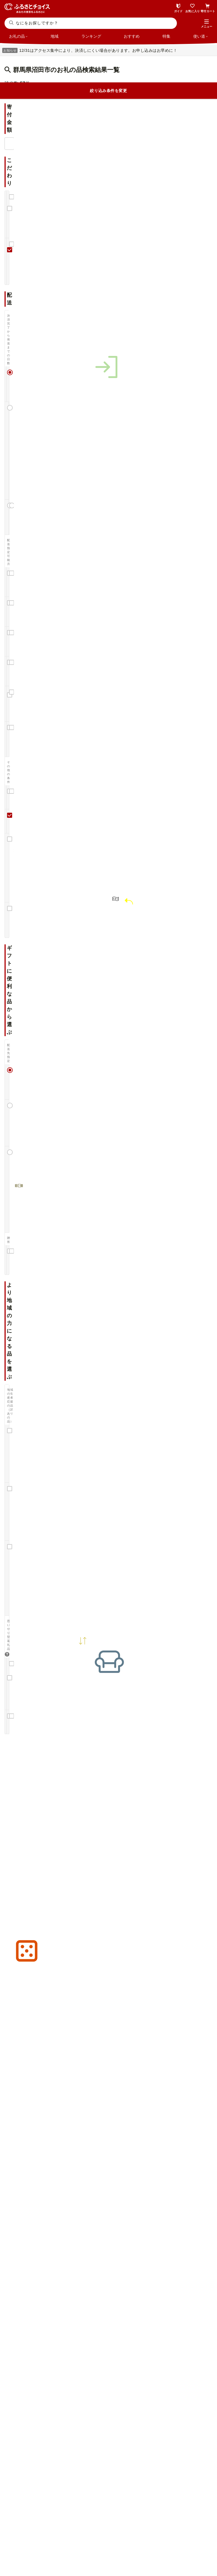 Image resolution: width=217 pixels, height=2576 pixels. I want to click on sign in to your account, so click(108, 367).